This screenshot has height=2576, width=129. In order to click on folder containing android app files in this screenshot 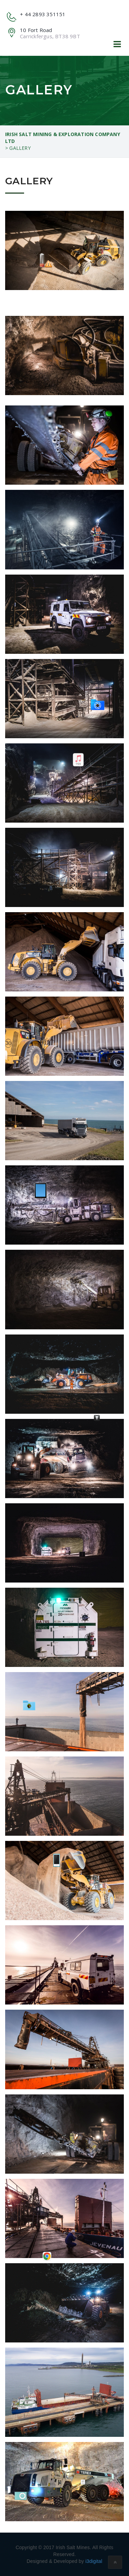, I will do `click(29, 1706)`.